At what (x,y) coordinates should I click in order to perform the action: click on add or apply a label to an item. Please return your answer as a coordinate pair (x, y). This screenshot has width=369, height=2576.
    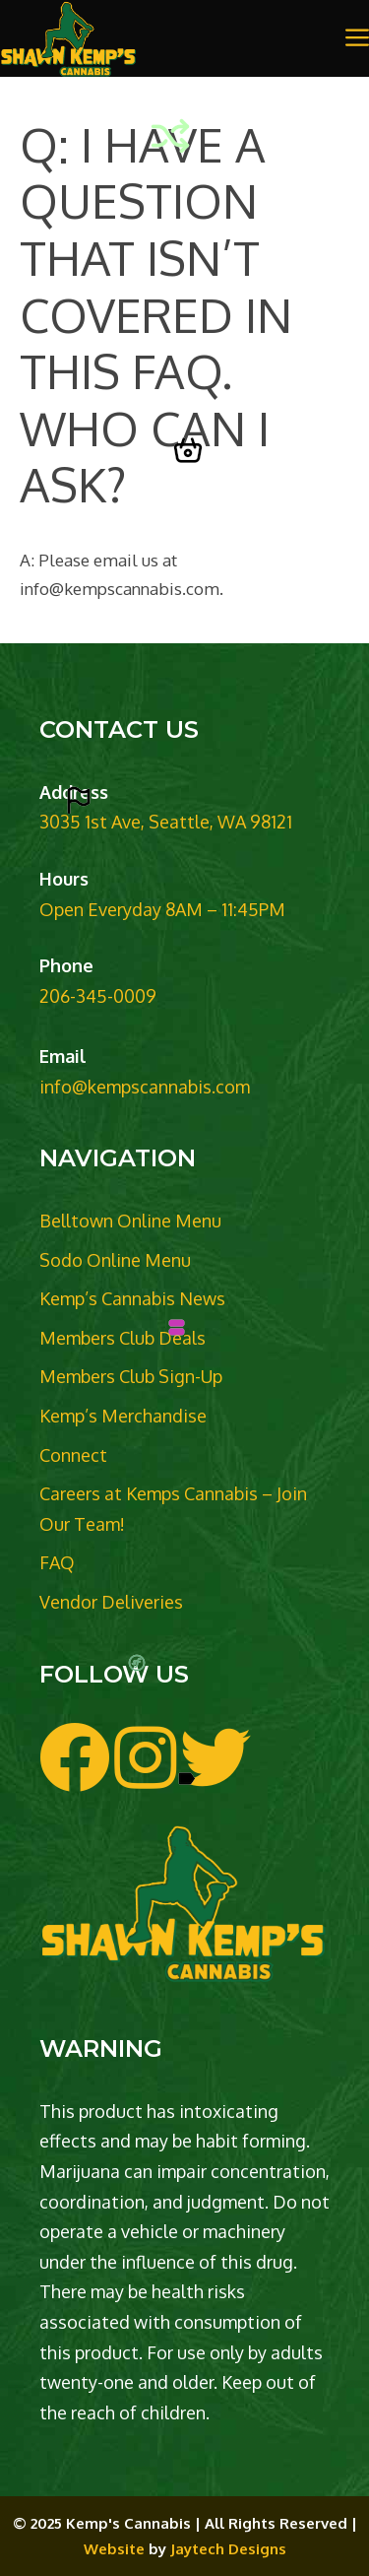
    Looking at the image, I should click on (186, 1778).